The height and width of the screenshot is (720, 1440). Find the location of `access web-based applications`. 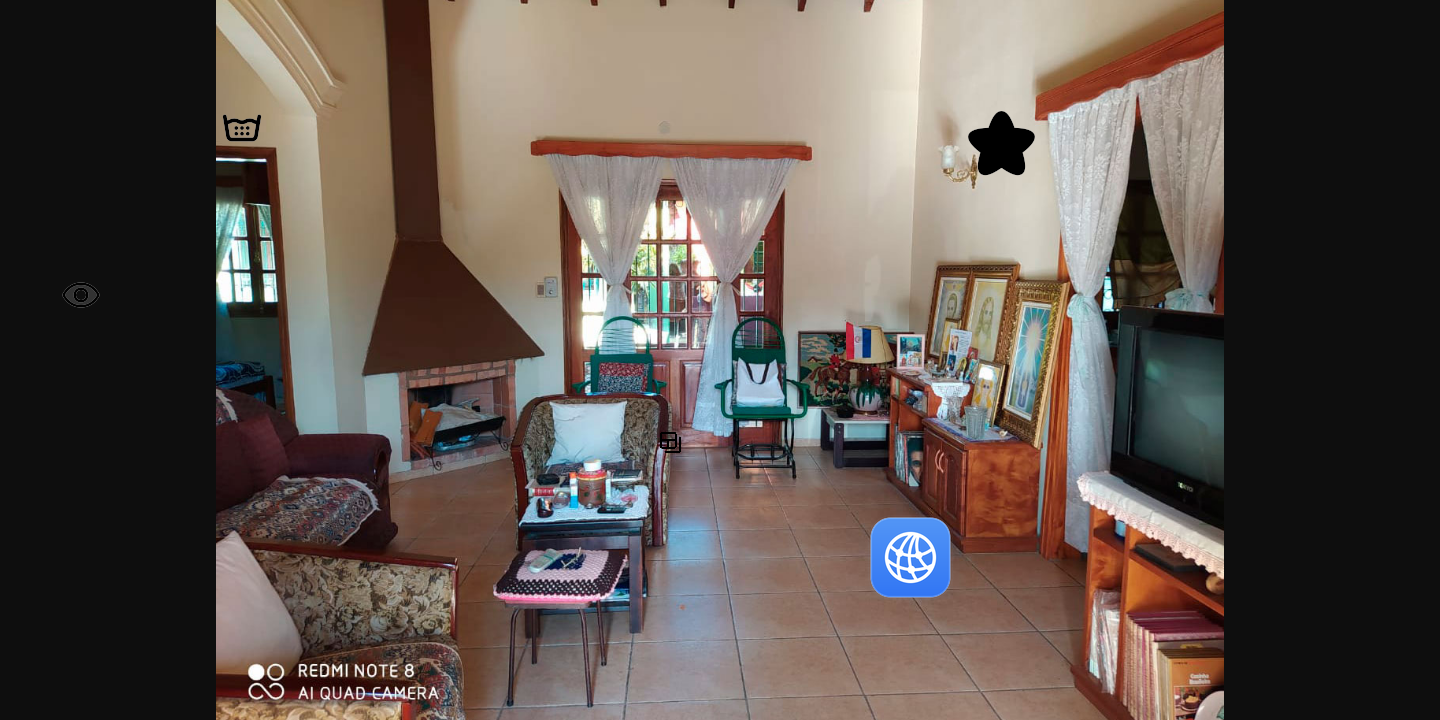

access web-based applications is located at coordinates (910, 557).